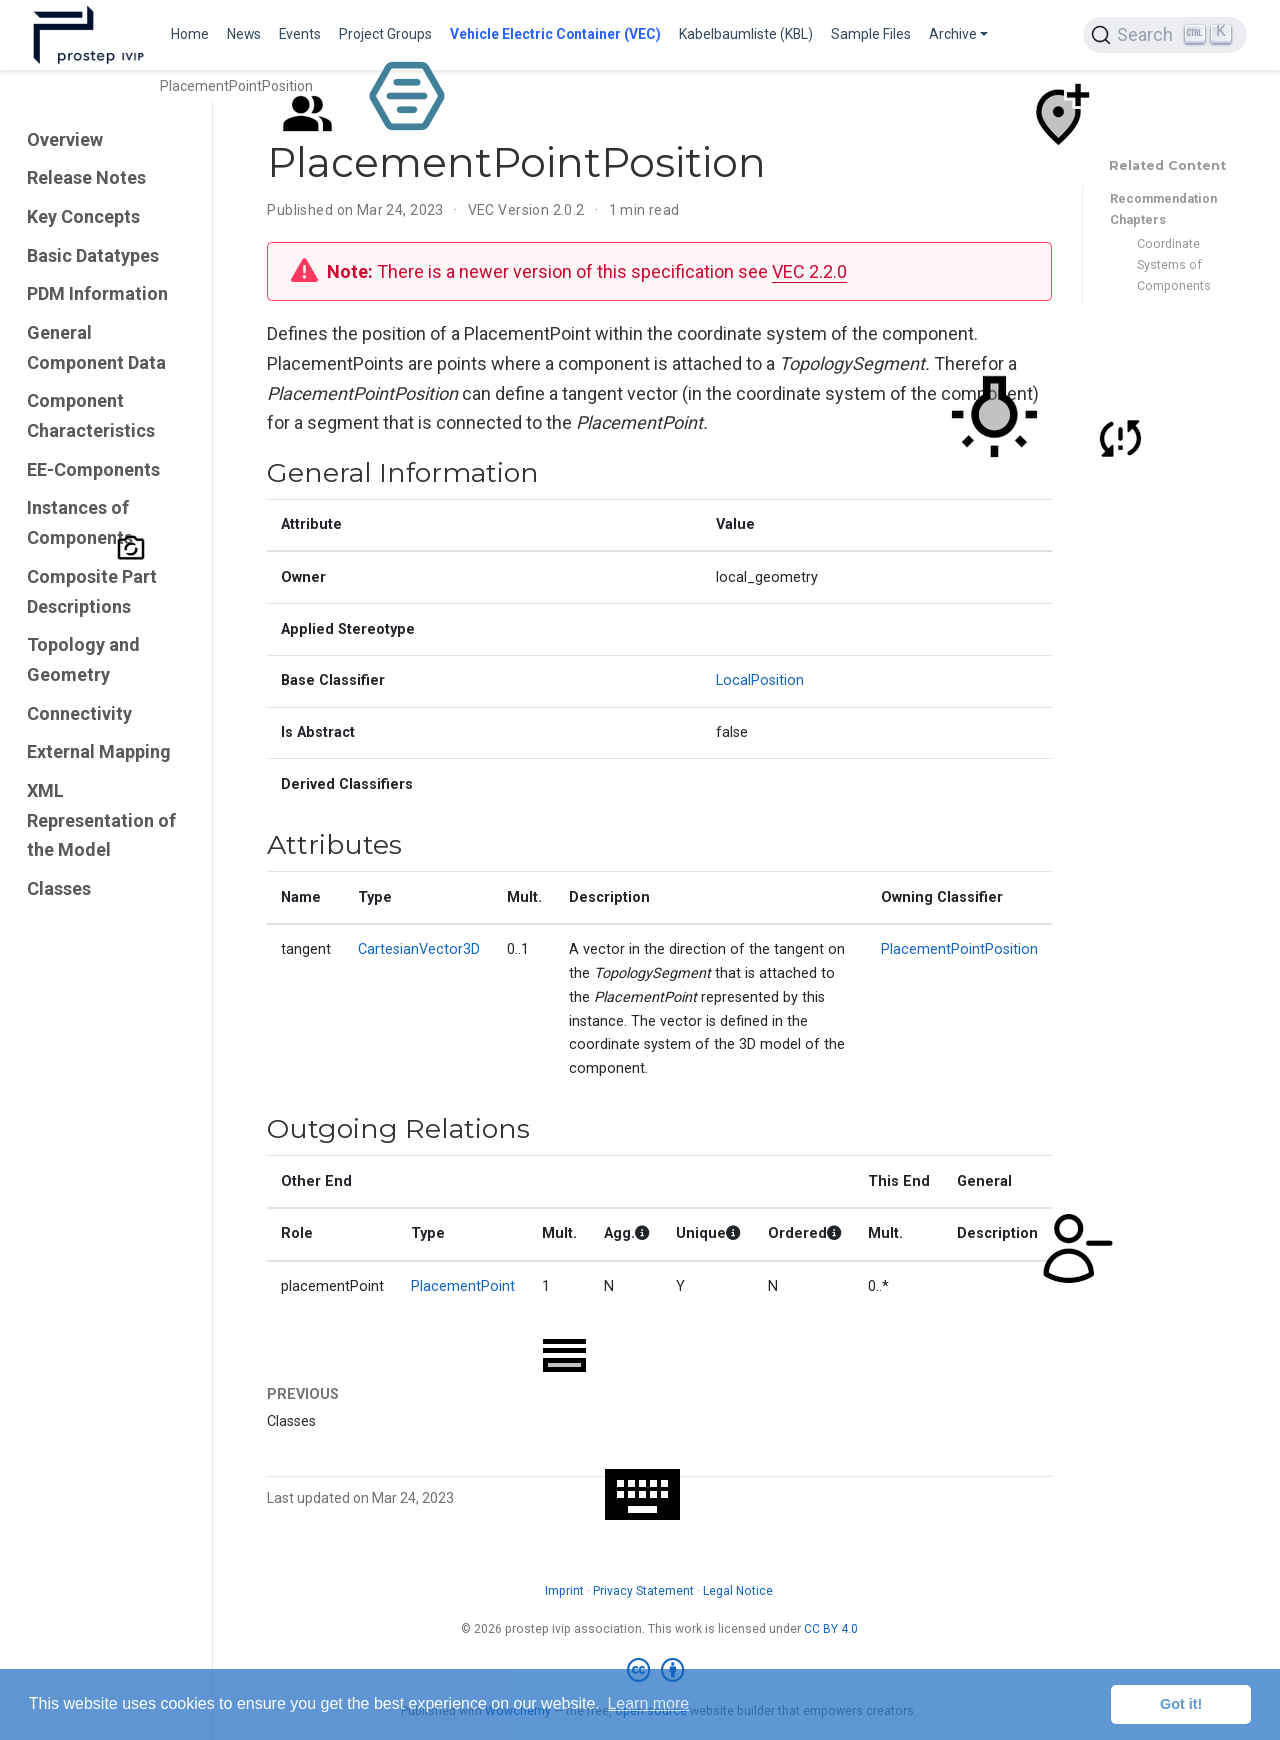 Image resolution: width=1280 pixels, height=1740 pixels. Describe the element at coordinates (642, 1494) in the screenshot. I see `open the on-screen keyboard` at that location.